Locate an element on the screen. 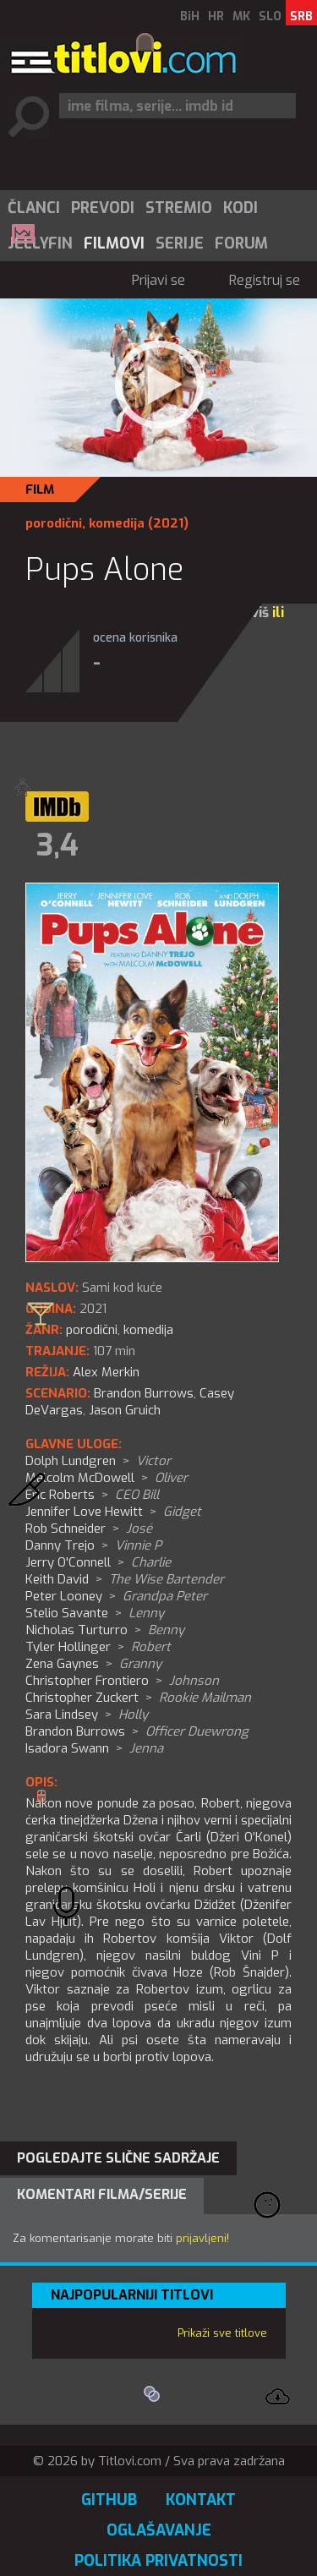 The image size is (317, 2576). exclude overlapping elements from selection is located at coordinates (151, 2393).